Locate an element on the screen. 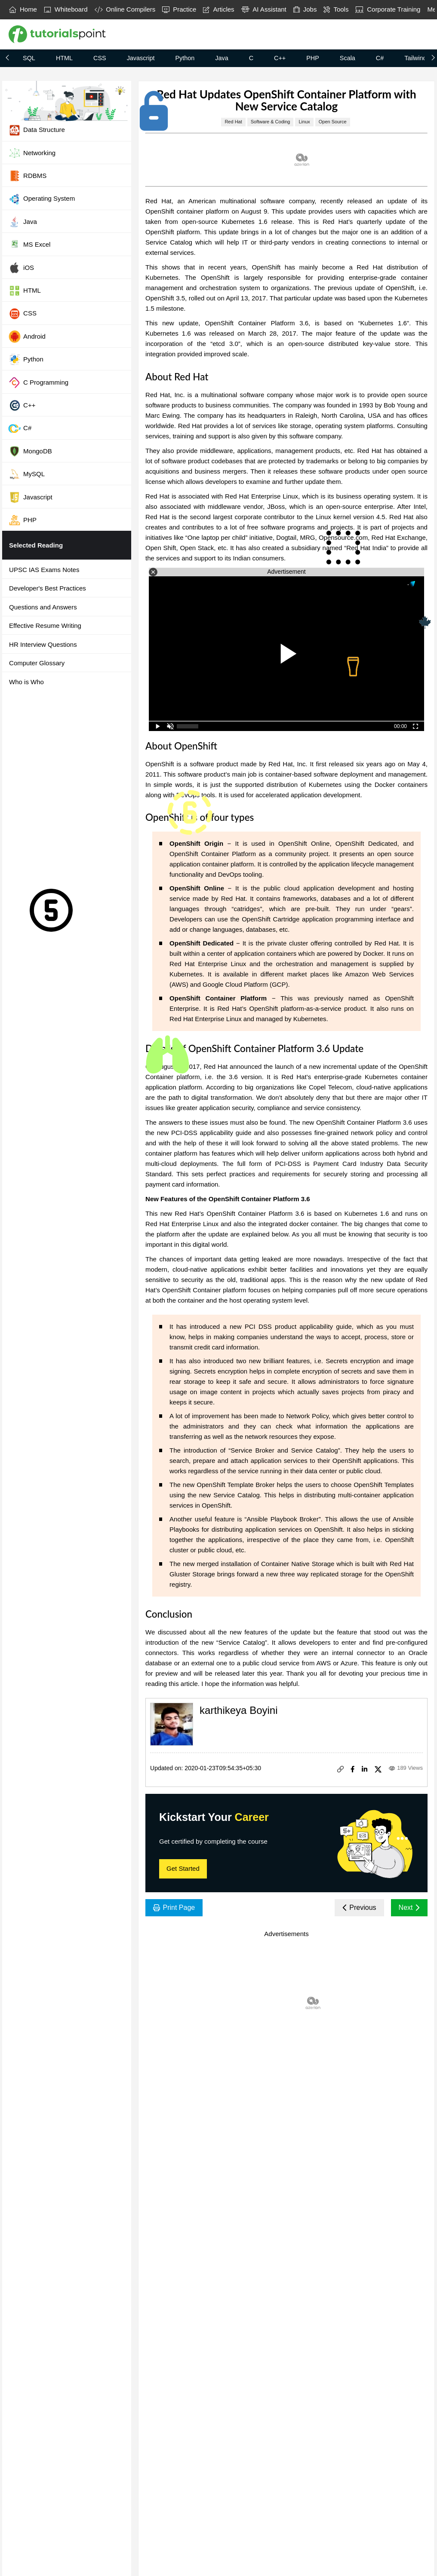 This screenshot has width=437, height=2576. access respiratory health information is located at coordinates (167, 1054).